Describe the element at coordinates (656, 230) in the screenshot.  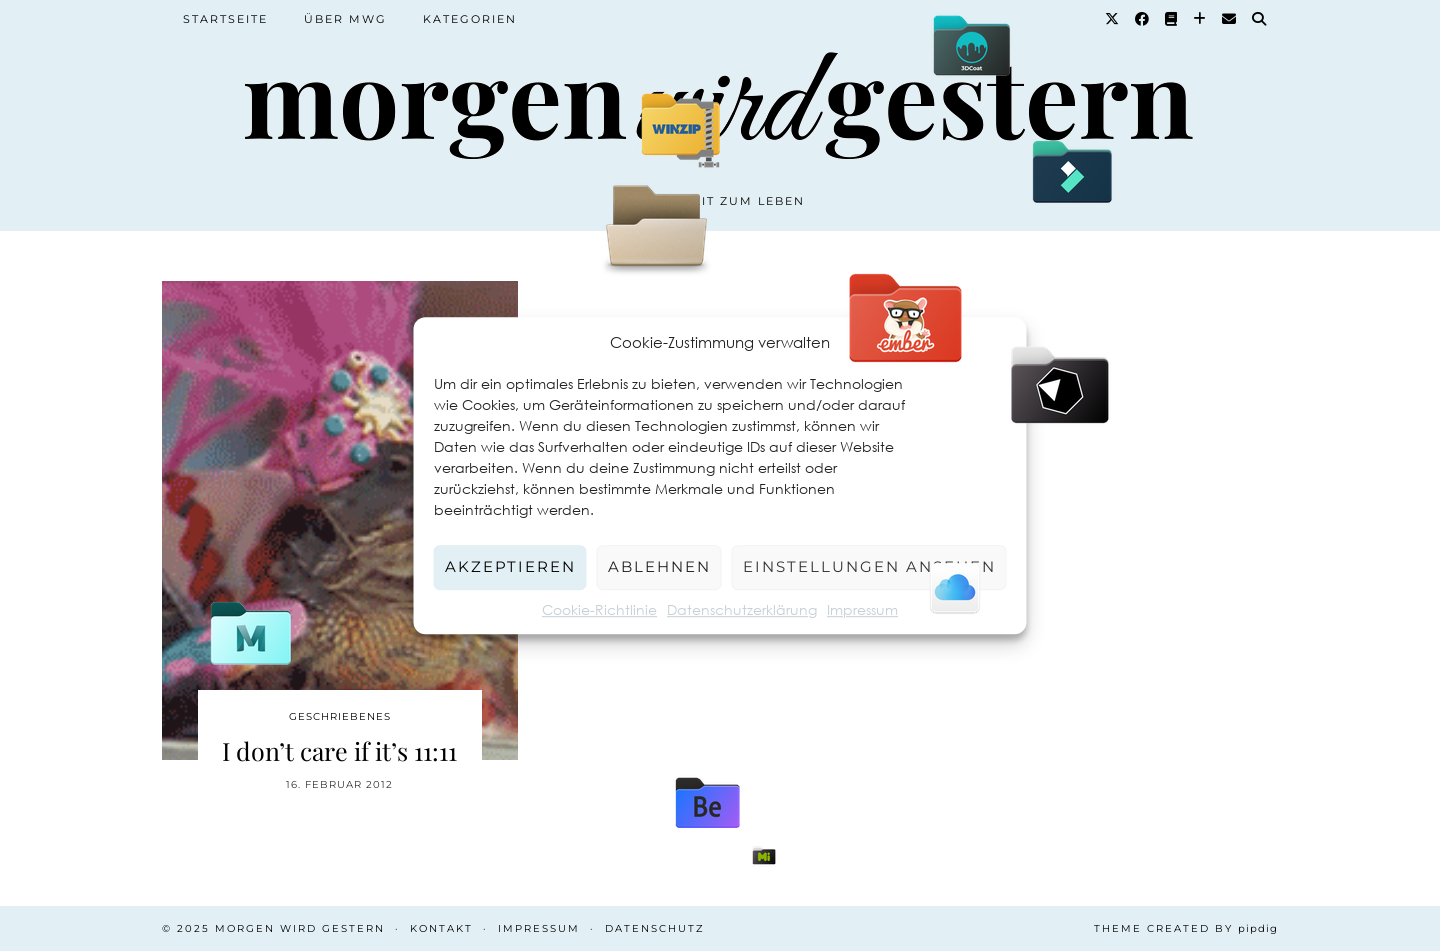
I see `view contents of an open folder` at that location.